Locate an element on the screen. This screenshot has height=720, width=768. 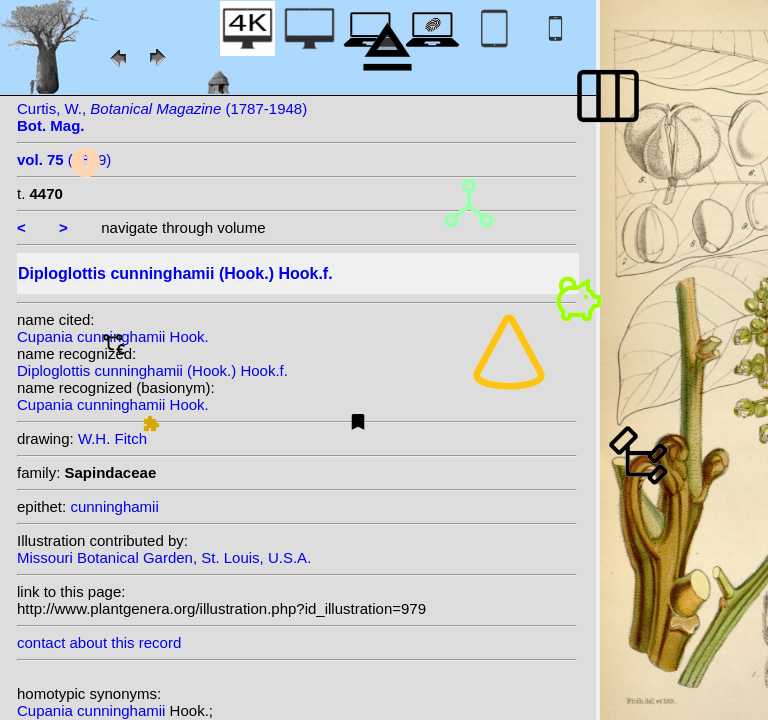
save this item to your bookmarks is located at coordinates (358, 422).